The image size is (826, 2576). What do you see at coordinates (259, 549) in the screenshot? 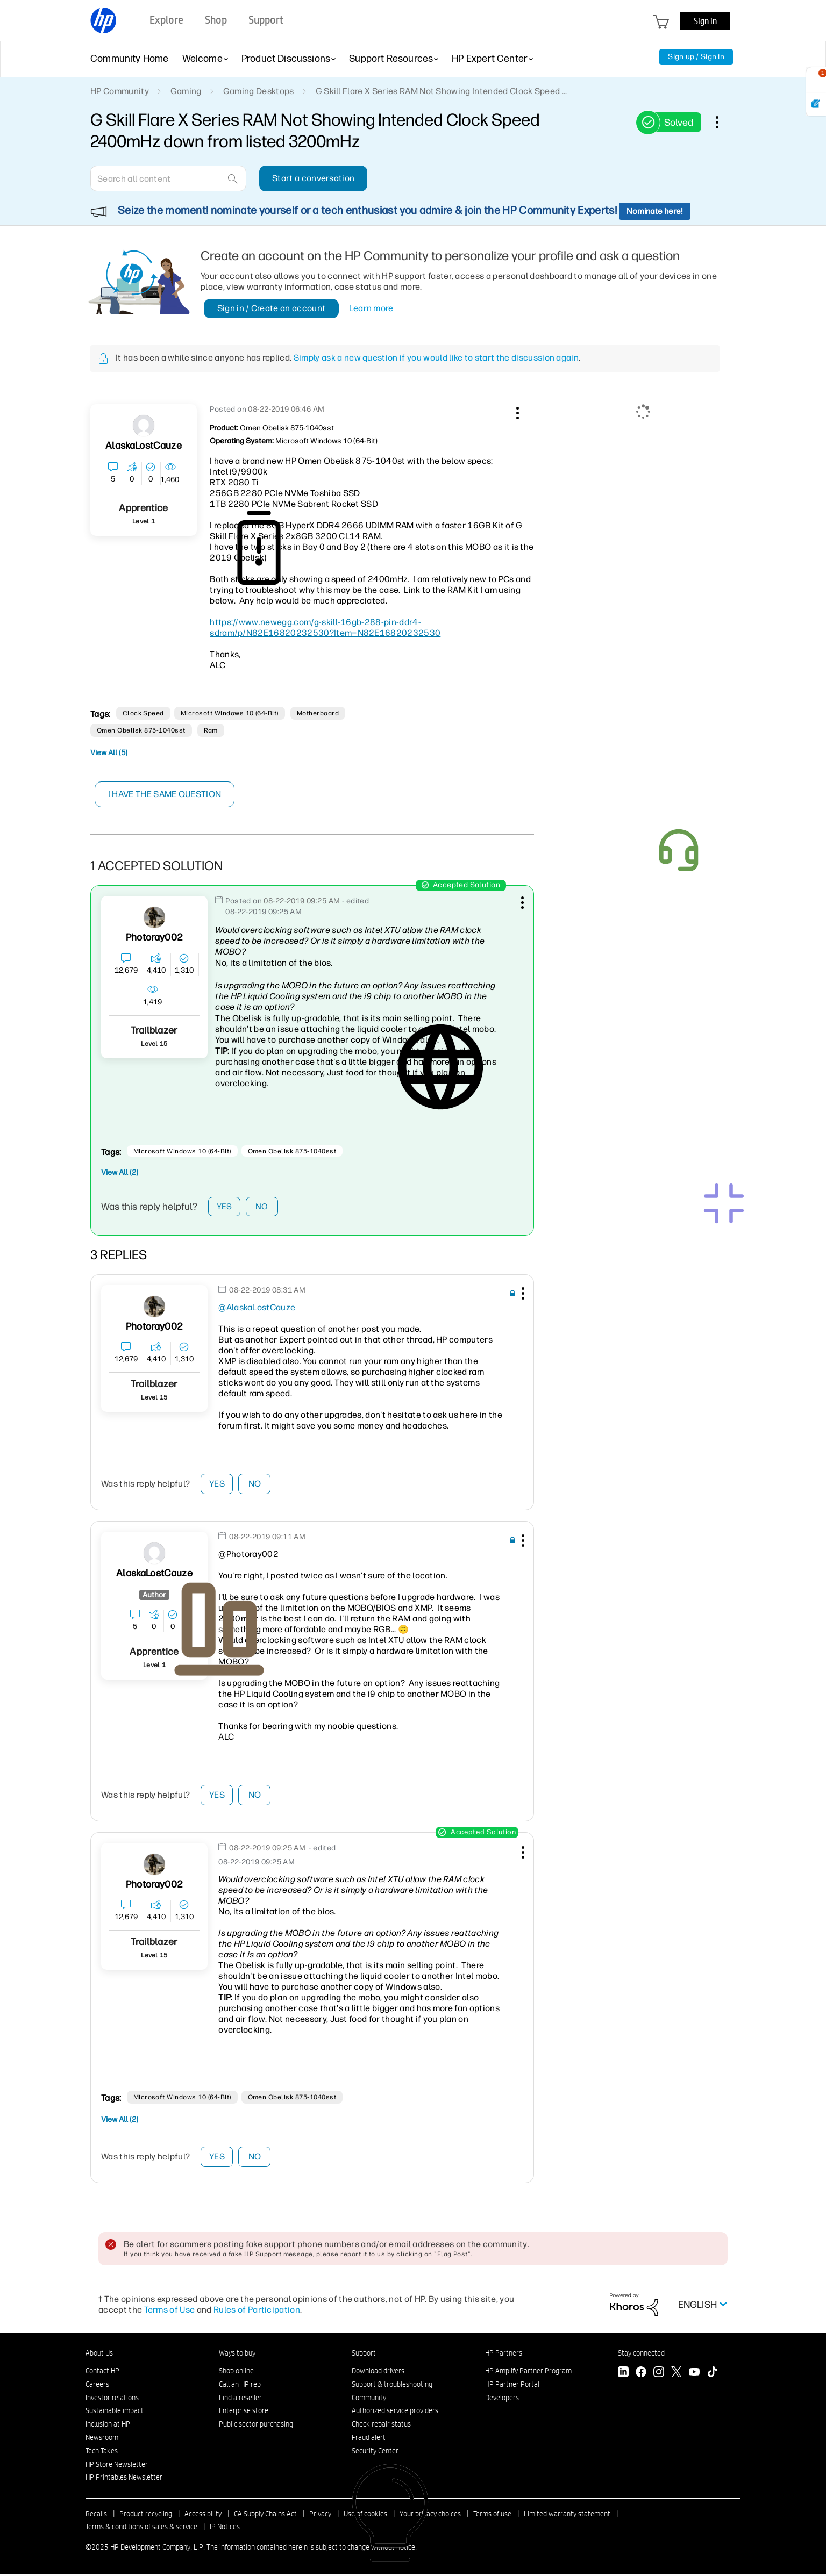
I see `indicates low battery warning` at bounding box center [259, 549].